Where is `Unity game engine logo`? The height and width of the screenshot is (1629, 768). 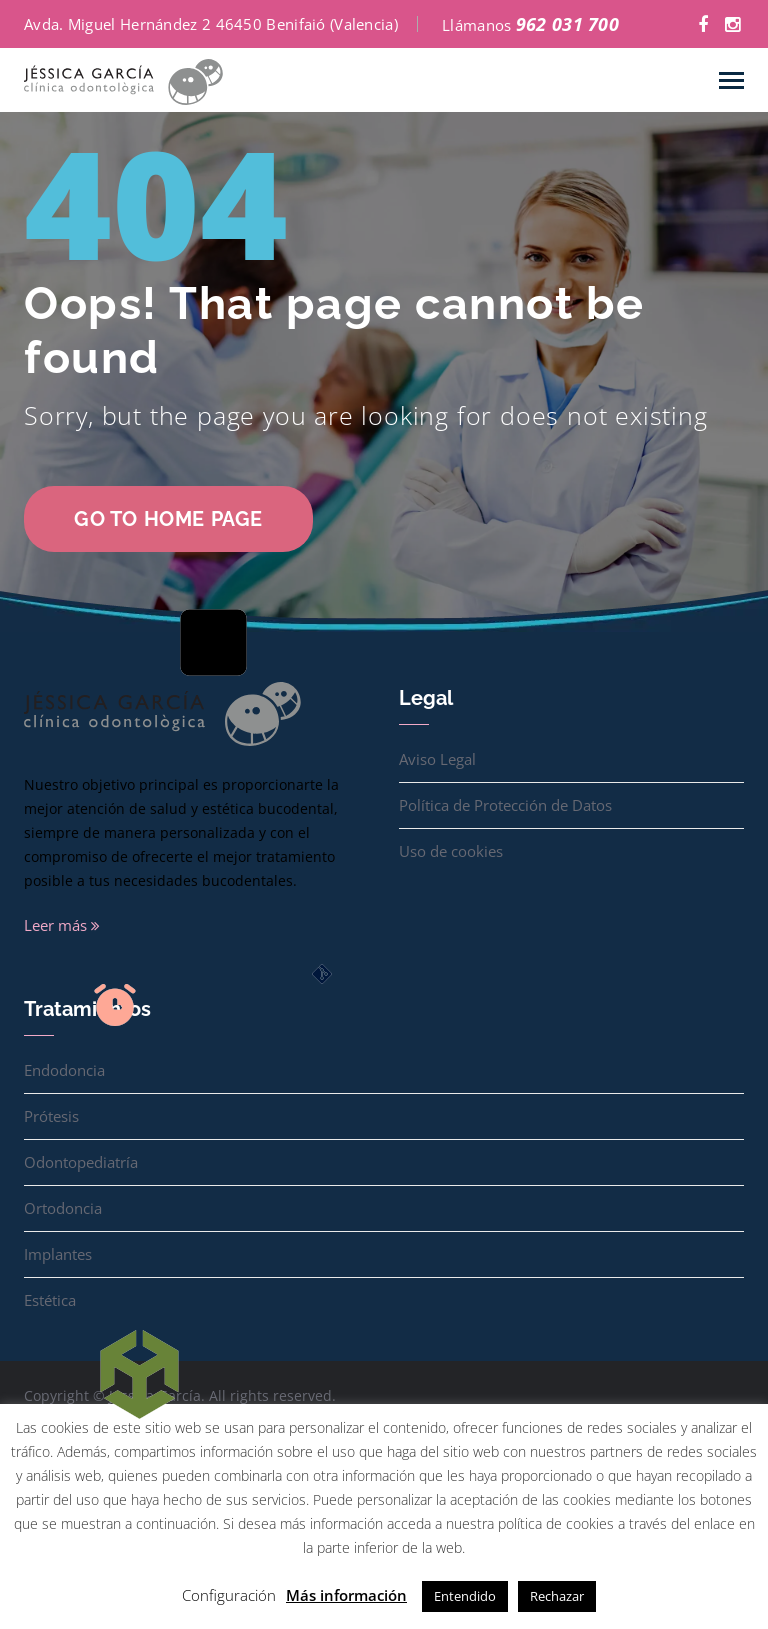 Unity game engine logo is located at coordinates (139, 1374).